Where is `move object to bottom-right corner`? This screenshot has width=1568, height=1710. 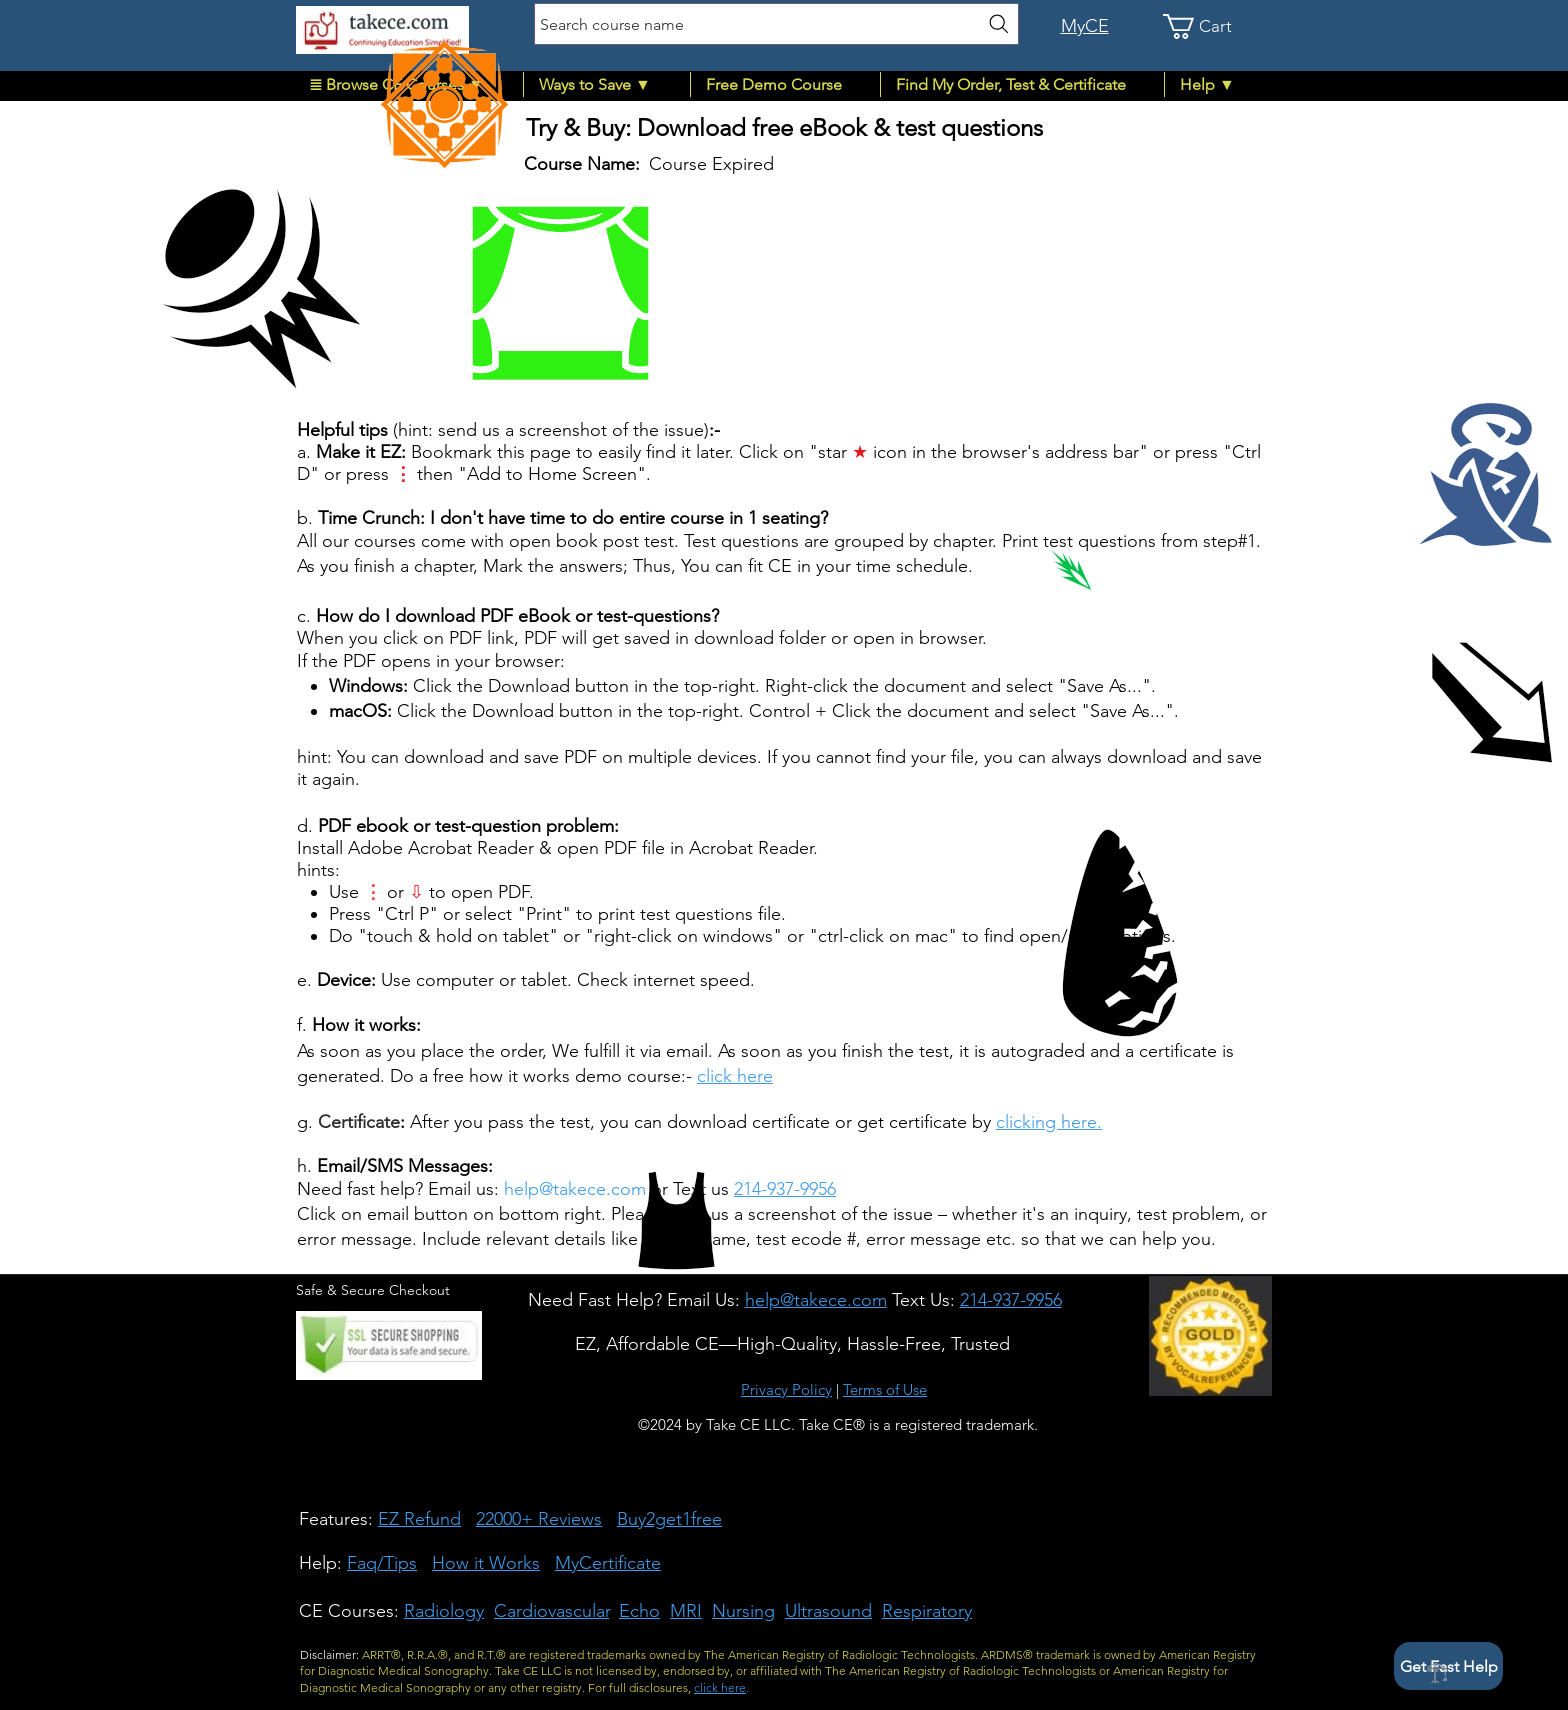
move object to bottom-right corner is located at coordinates (1492, 703).